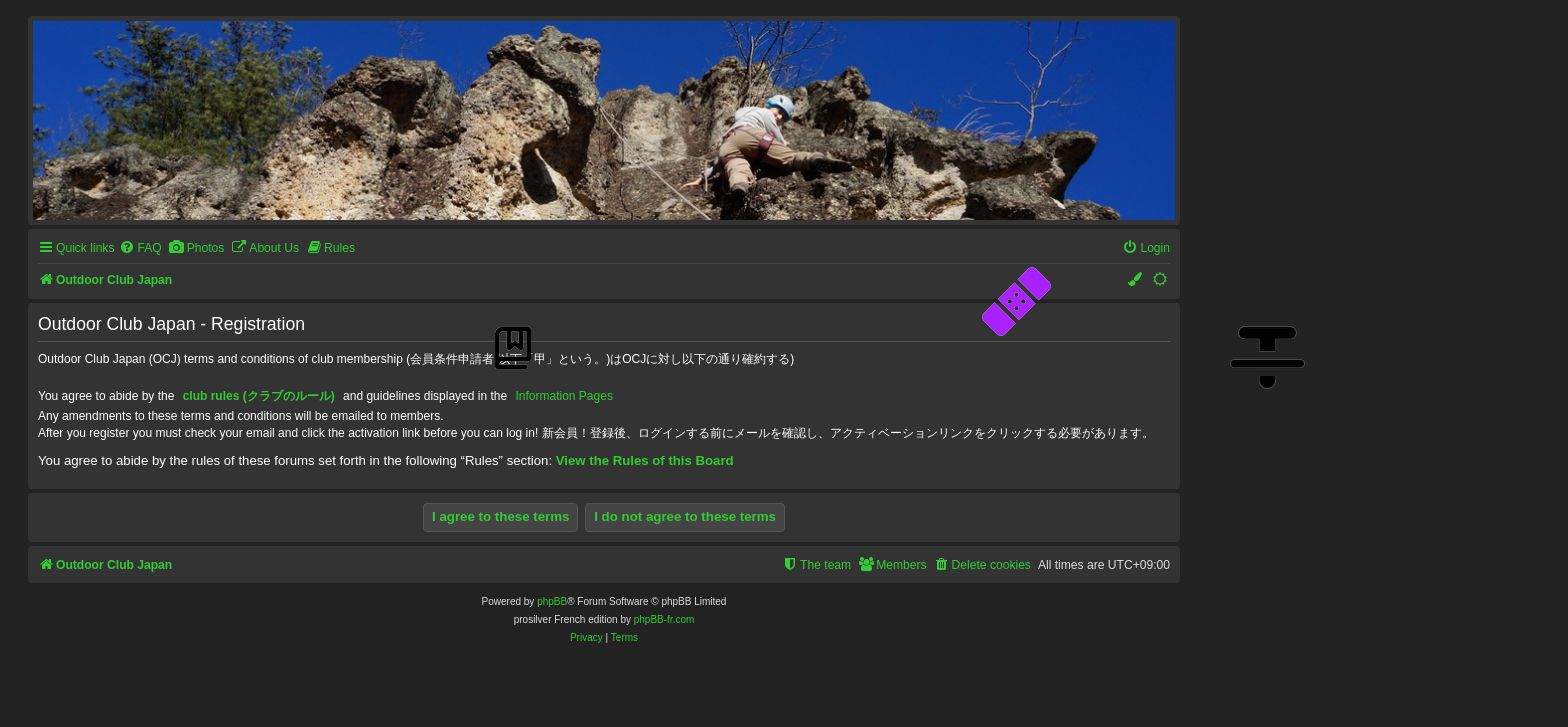 The image size is (1568, 727). What do you see at coordinates (1016, 301) in the screenshot?
I see `access first aid or medical information` at bounding box center [1016, 301].